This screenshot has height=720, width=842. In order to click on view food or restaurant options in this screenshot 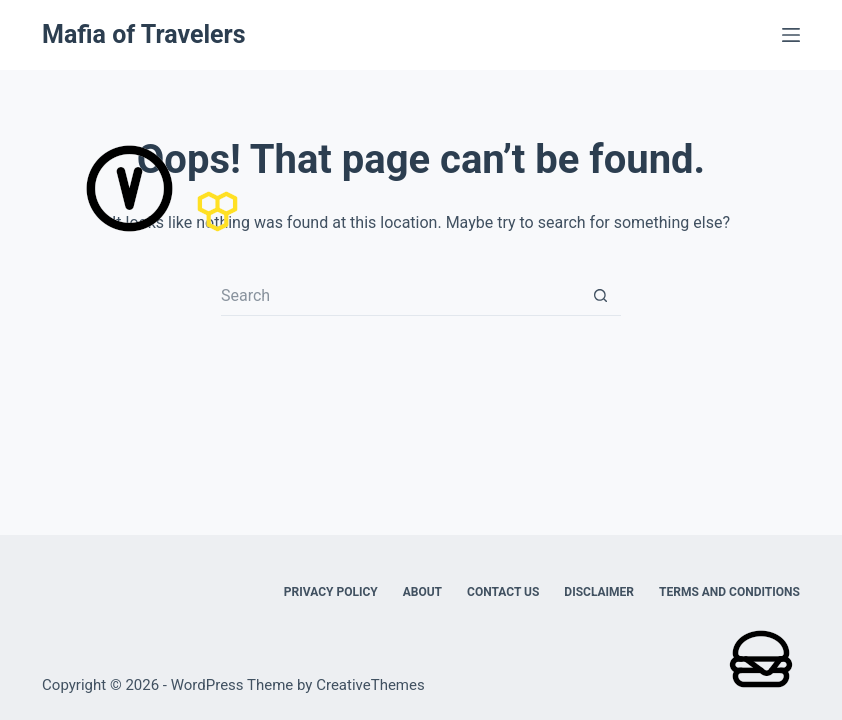, I will do `click(761, 659)`.